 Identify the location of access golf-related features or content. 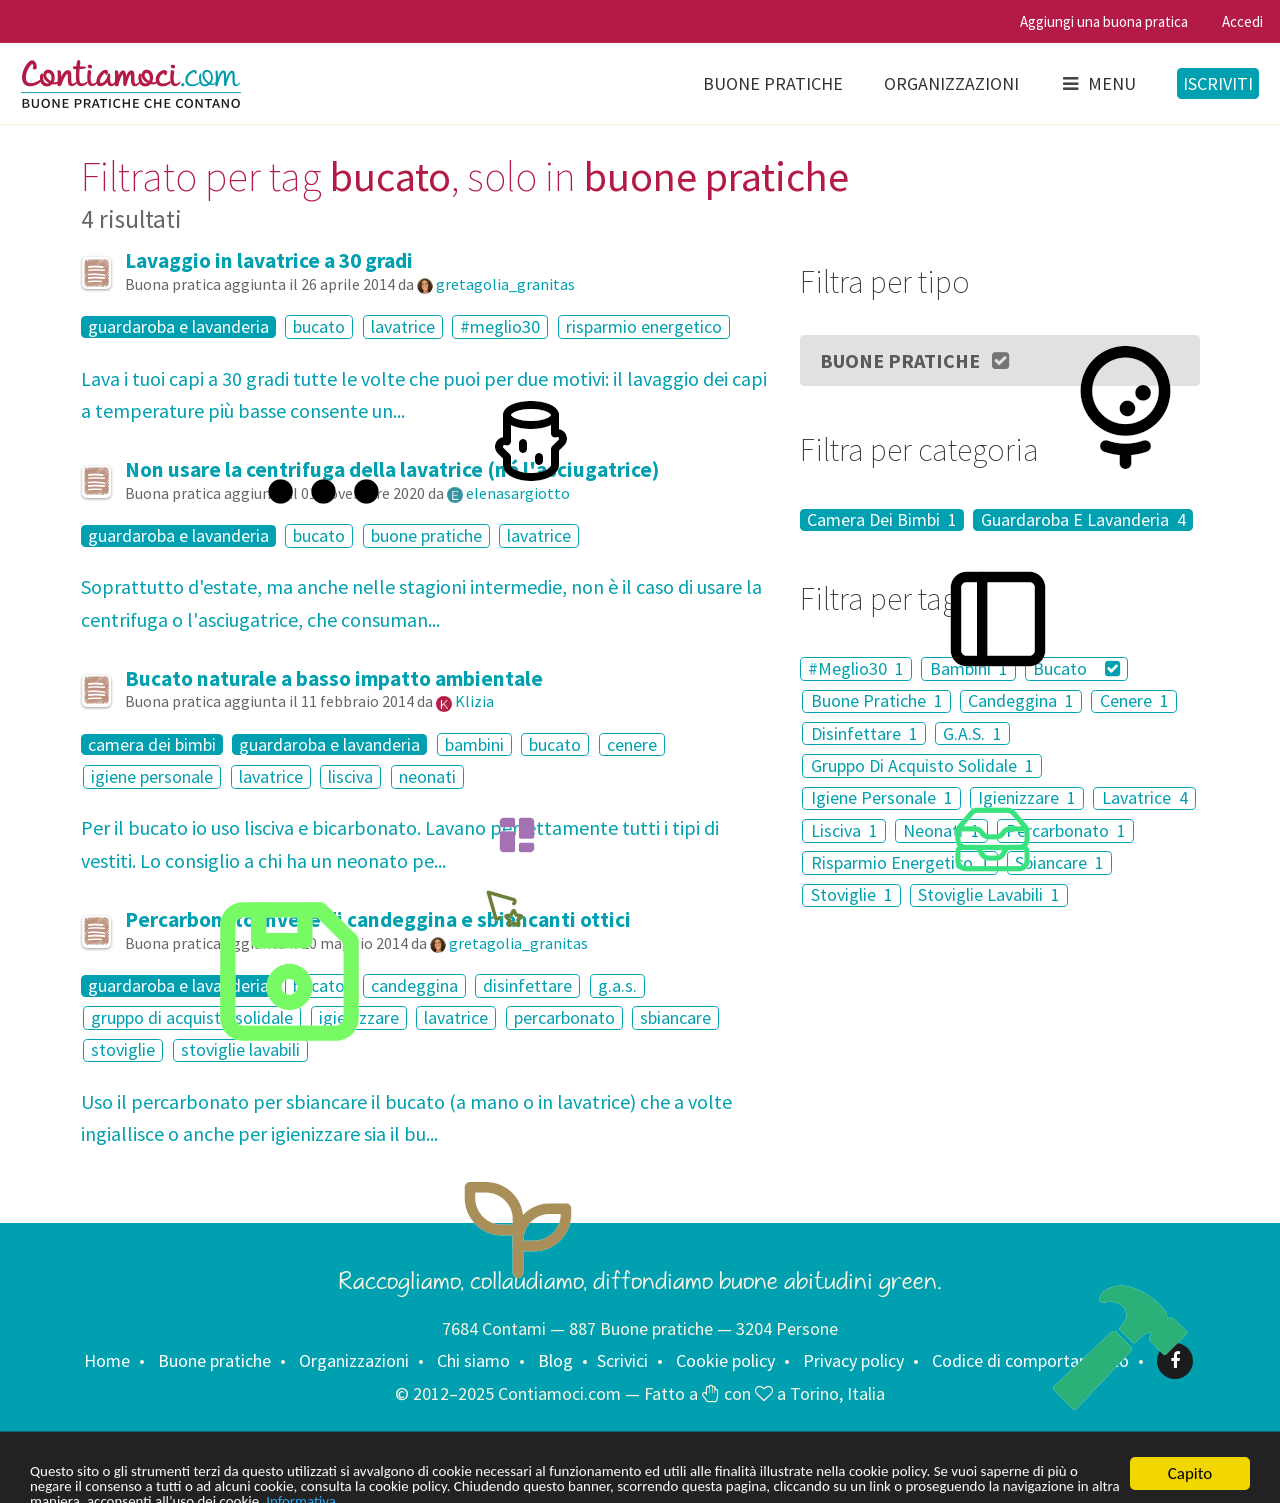
(1125, 406).